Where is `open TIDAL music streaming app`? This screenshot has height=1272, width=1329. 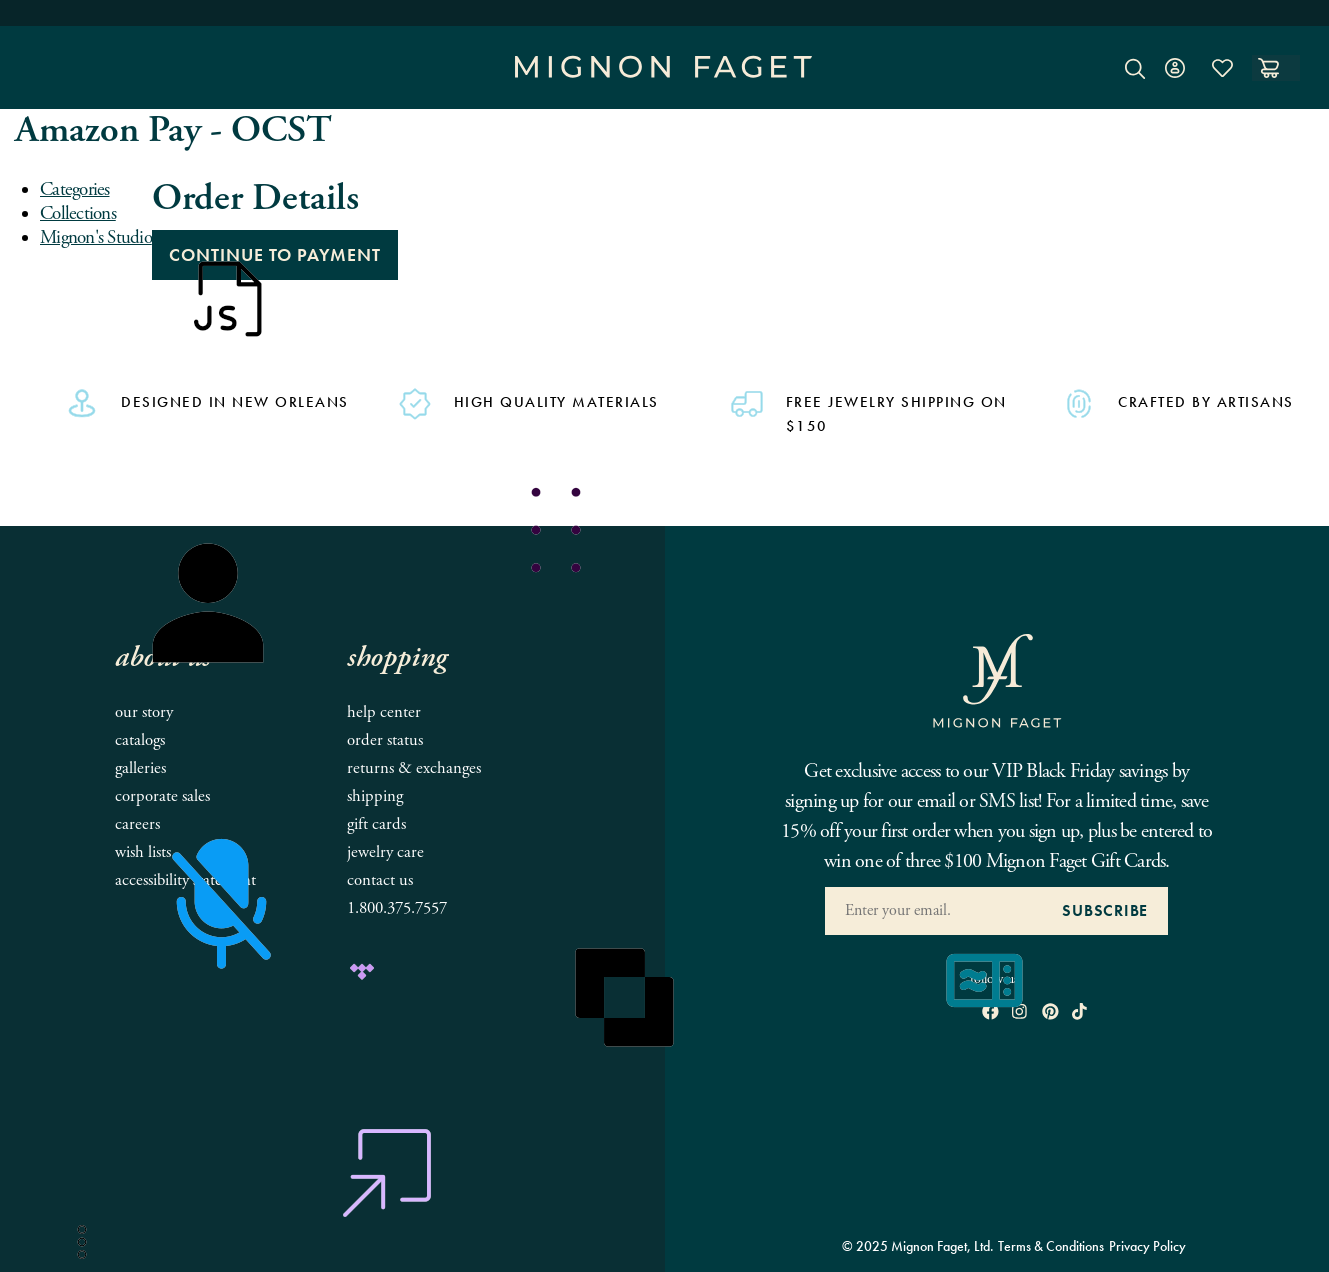
open TIDAL music streaming app is located at coordinates (362, 971).